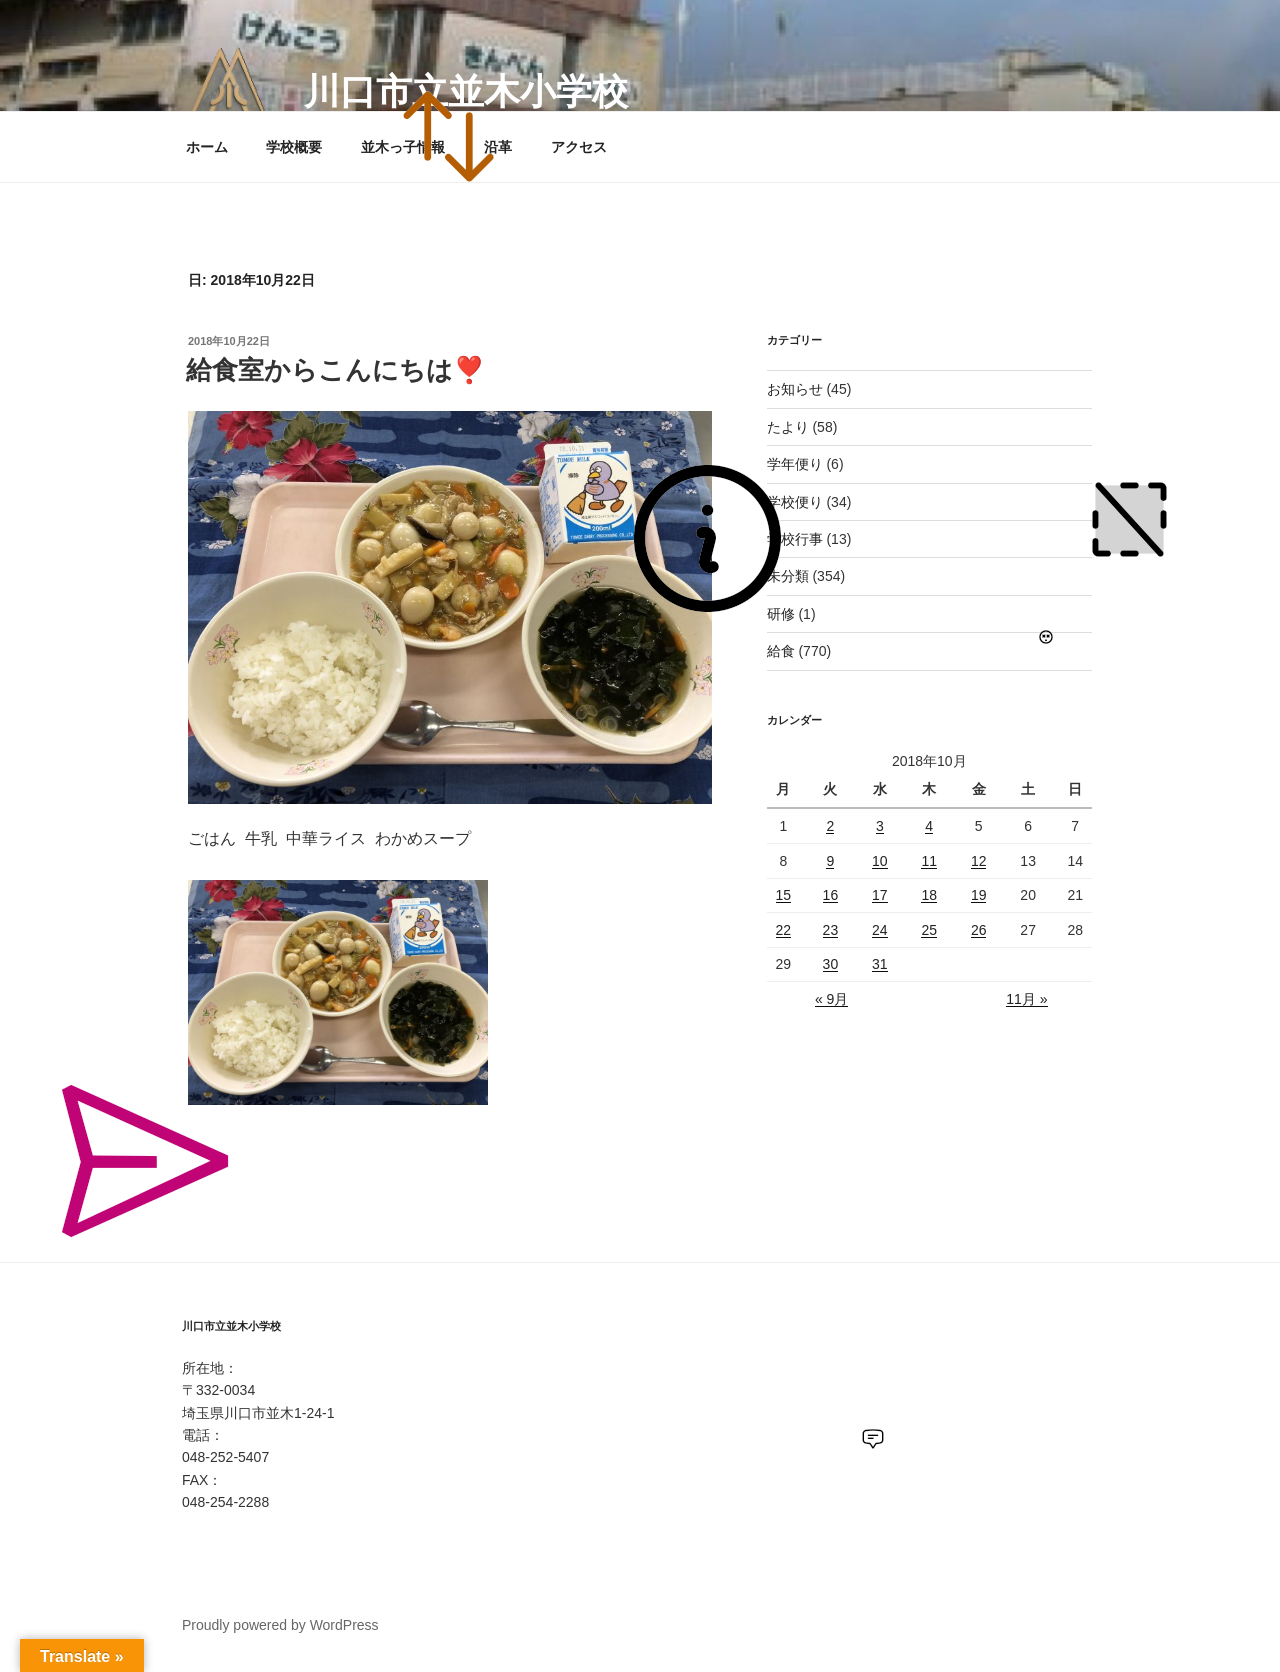  I want to click on open chat or messaging, so click(873, 1439).